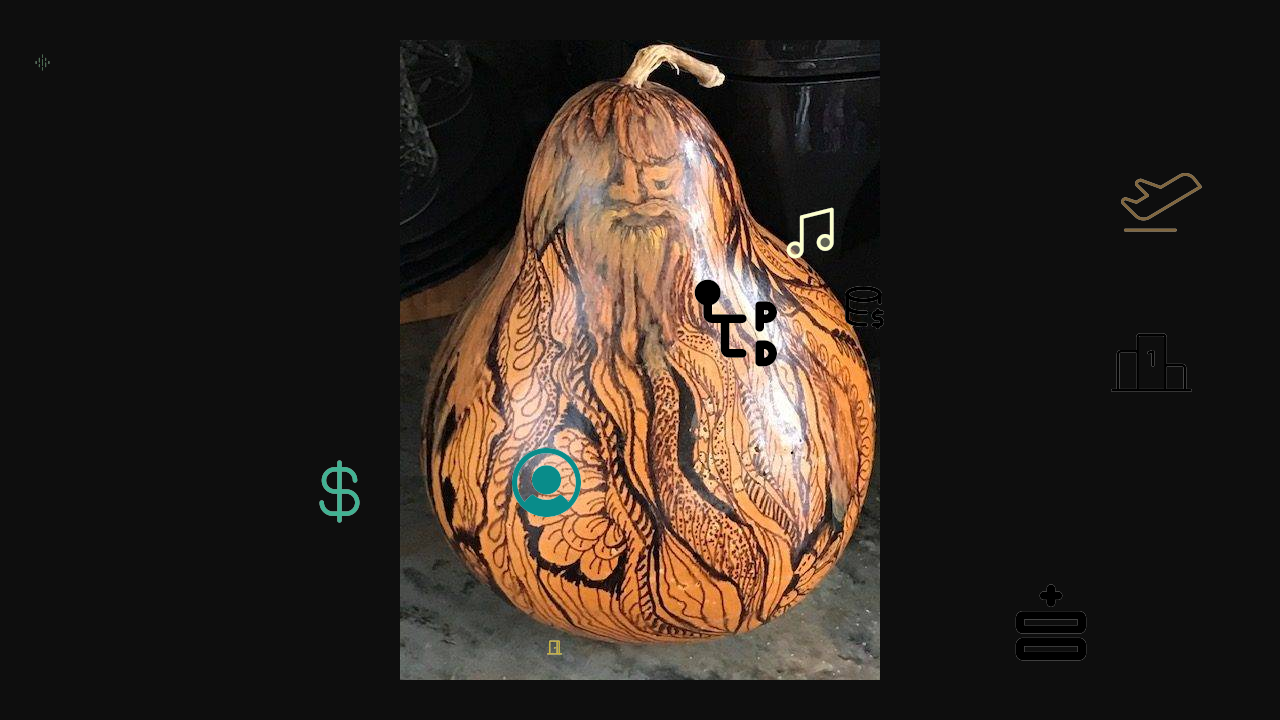 This screenshot has height=720, width=1280. I want to click on add a new row above, so click(1051, 628).